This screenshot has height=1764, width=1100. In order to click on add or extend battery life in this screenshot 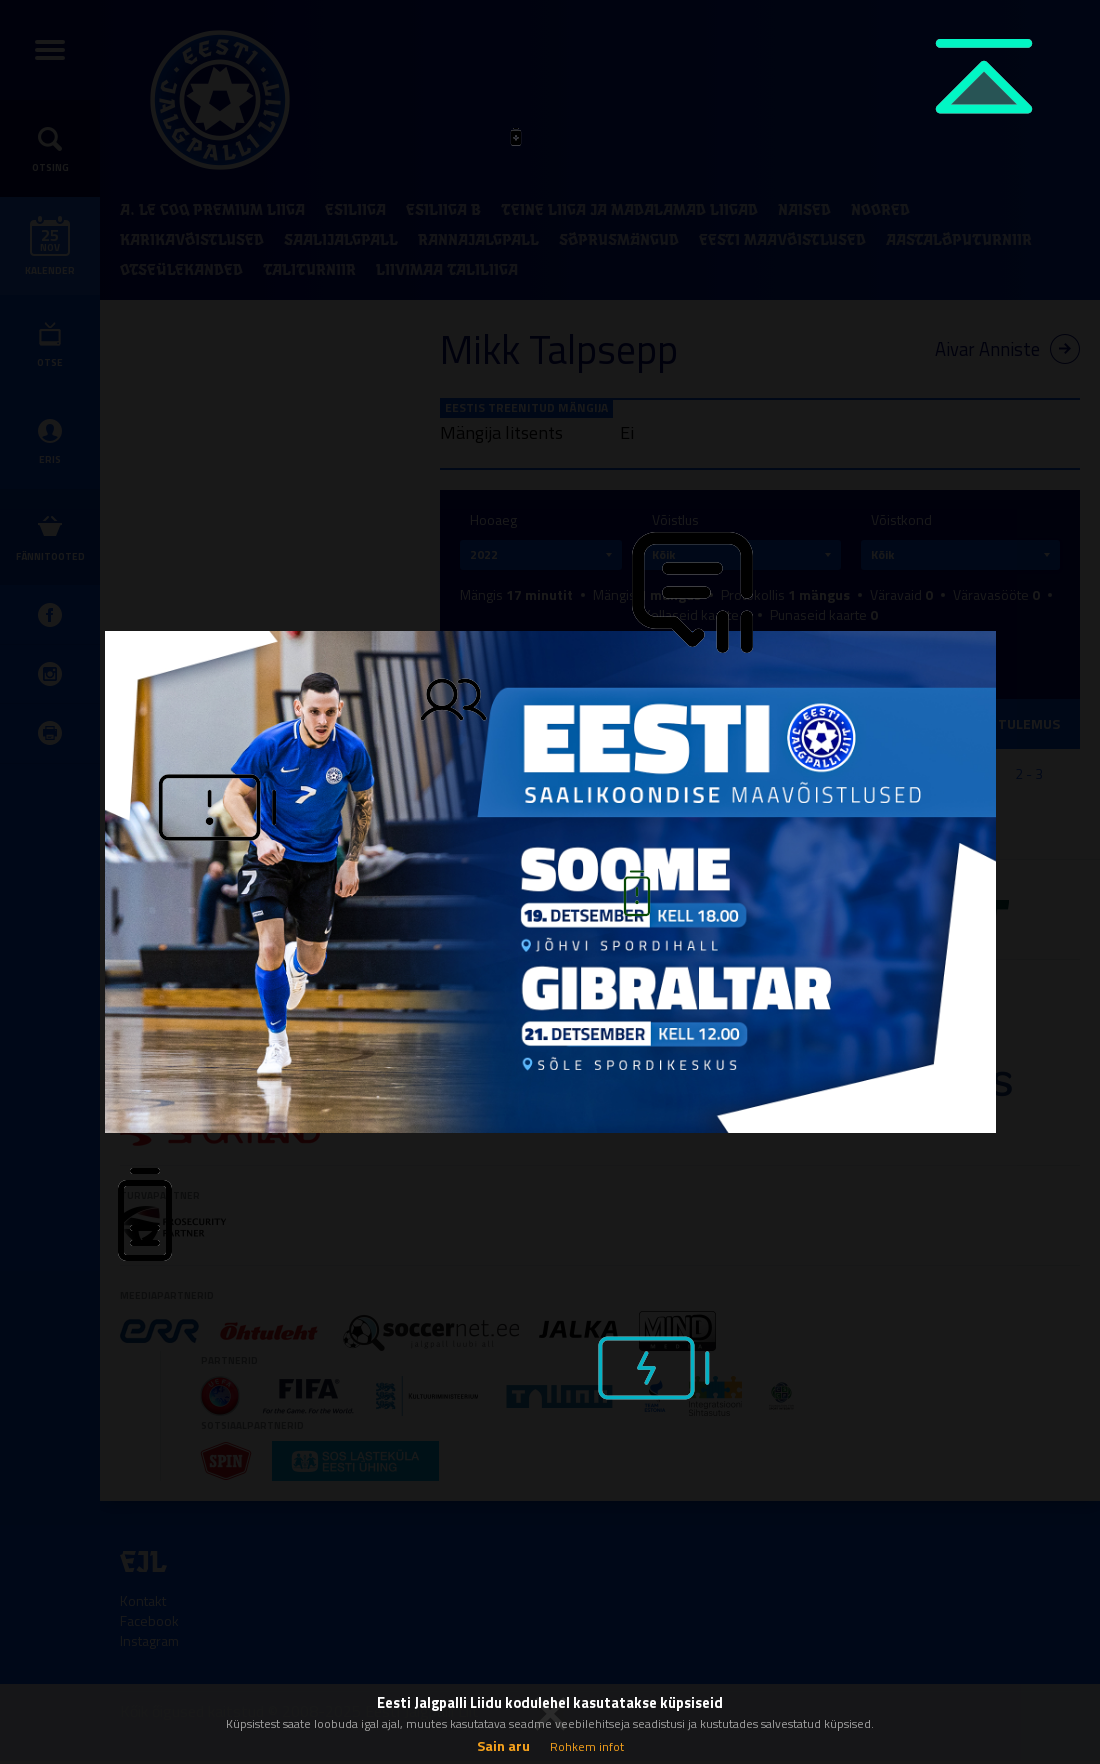, I will do `click(516, 137)`.